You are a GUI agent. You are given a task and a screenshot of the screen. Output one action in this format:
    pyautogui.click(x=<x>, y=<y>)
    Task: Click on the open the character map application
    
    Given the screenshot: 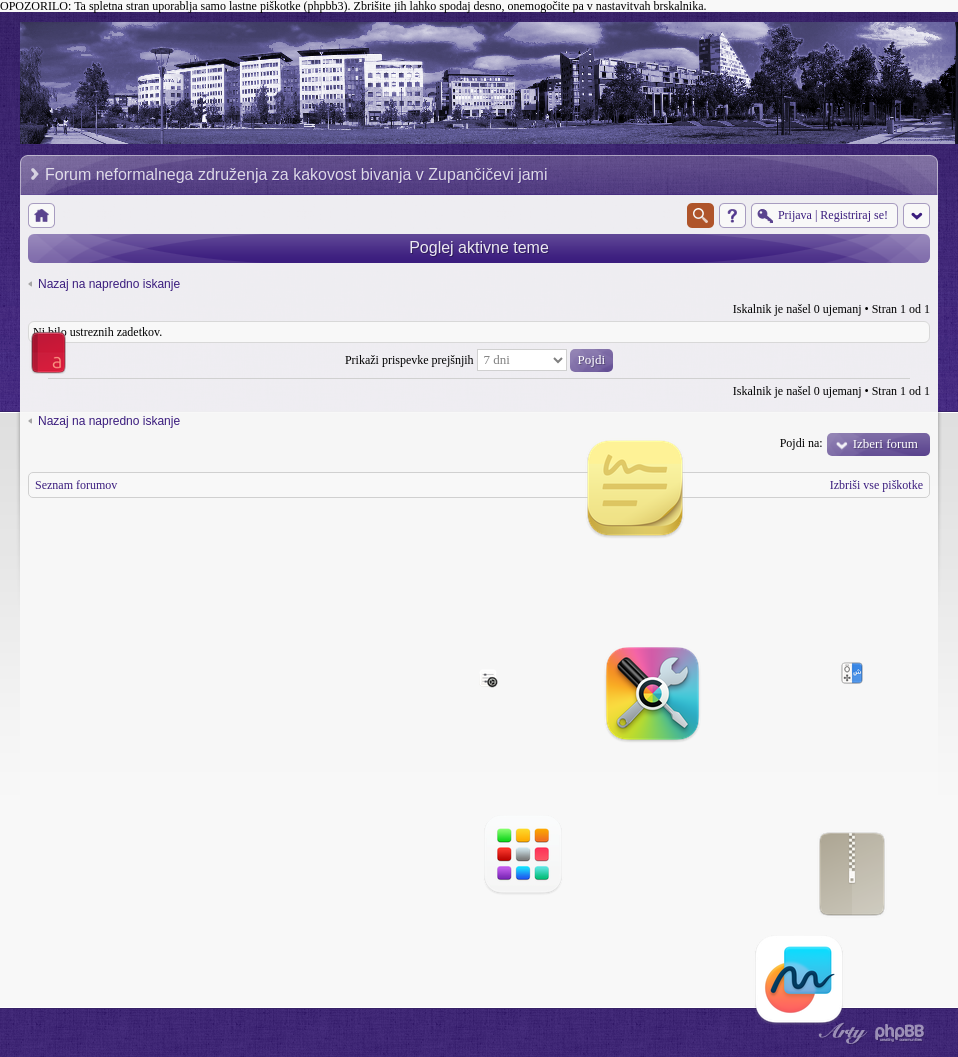 What is the action you would take?
    pyautogui.click(x=852, y=673)
    